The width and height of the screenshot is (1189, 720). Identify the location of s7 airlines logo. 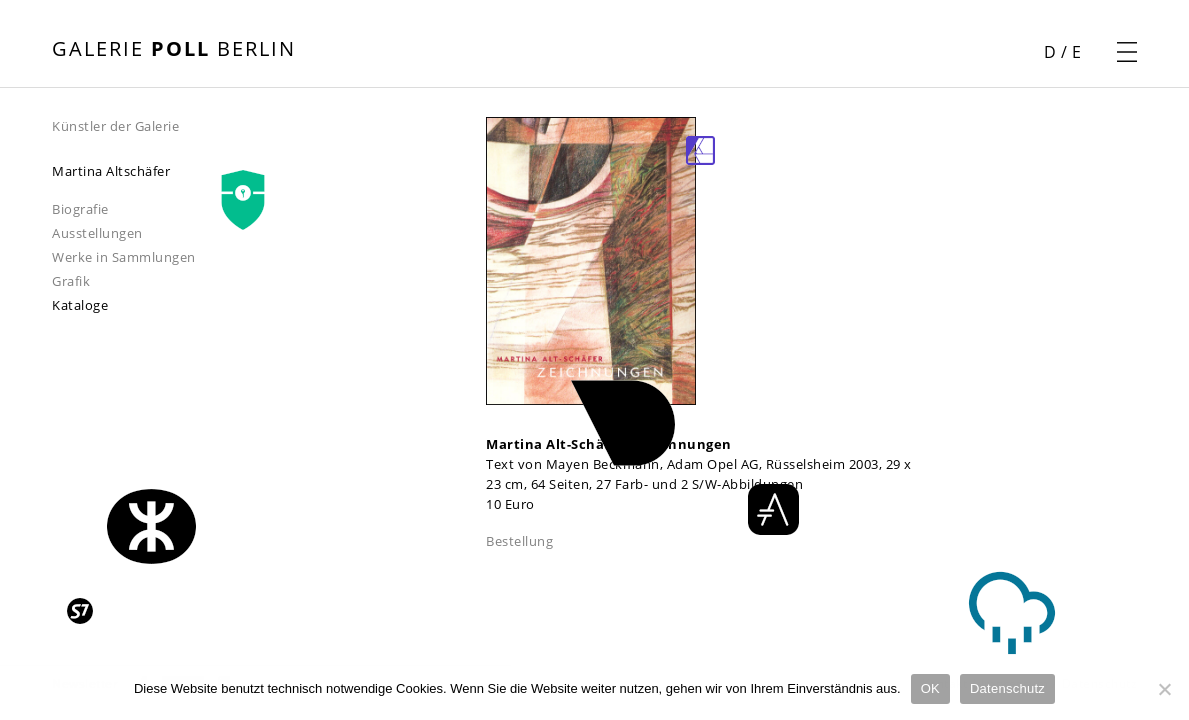
(80, 611).